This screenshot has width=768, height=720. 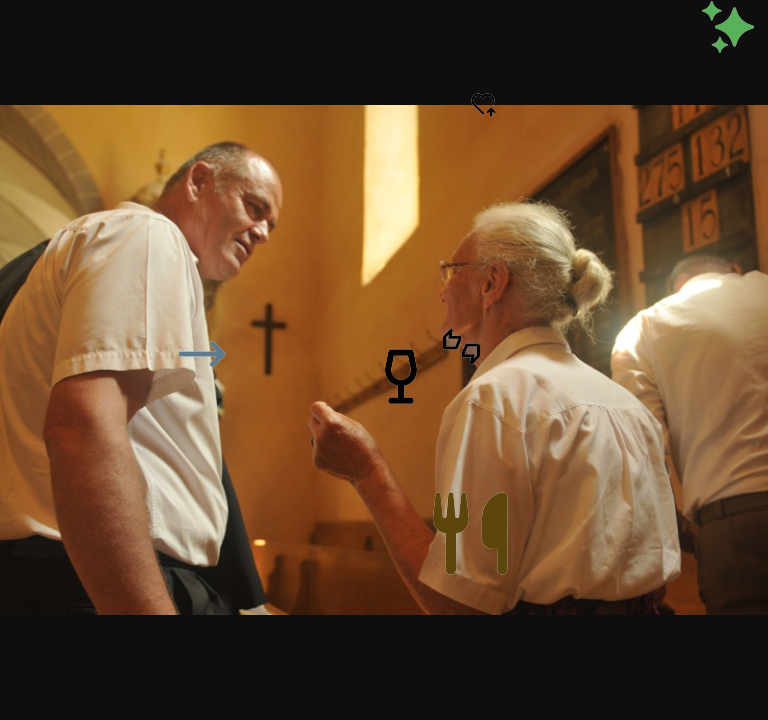 I want to click on browse wine or beverage options, so click(x=401, y=375).